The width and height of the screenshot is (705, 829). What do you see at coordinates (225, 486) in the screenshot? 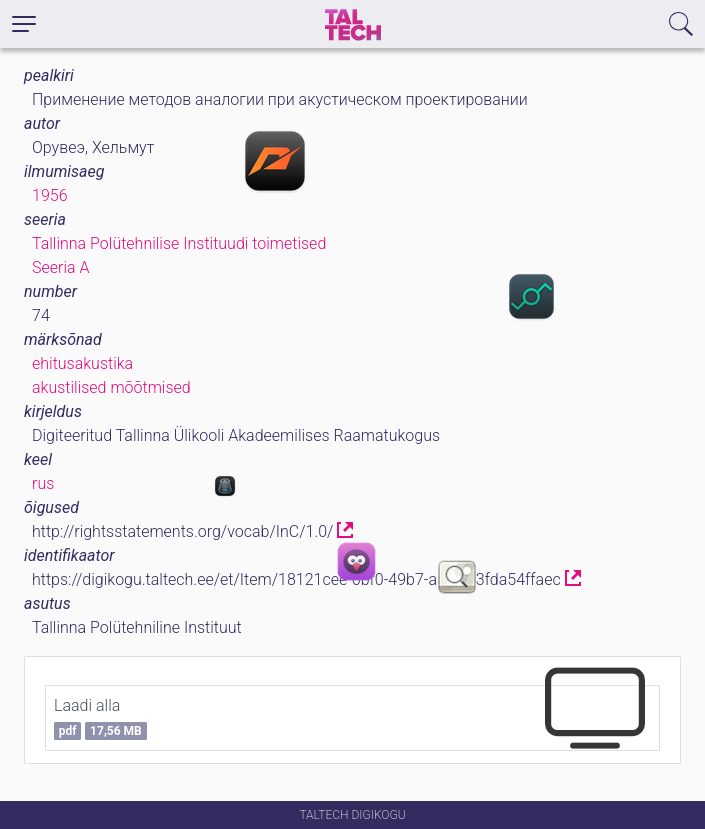
I see `open Preview app to view images and PDFs` at bounding box center [225, 486].